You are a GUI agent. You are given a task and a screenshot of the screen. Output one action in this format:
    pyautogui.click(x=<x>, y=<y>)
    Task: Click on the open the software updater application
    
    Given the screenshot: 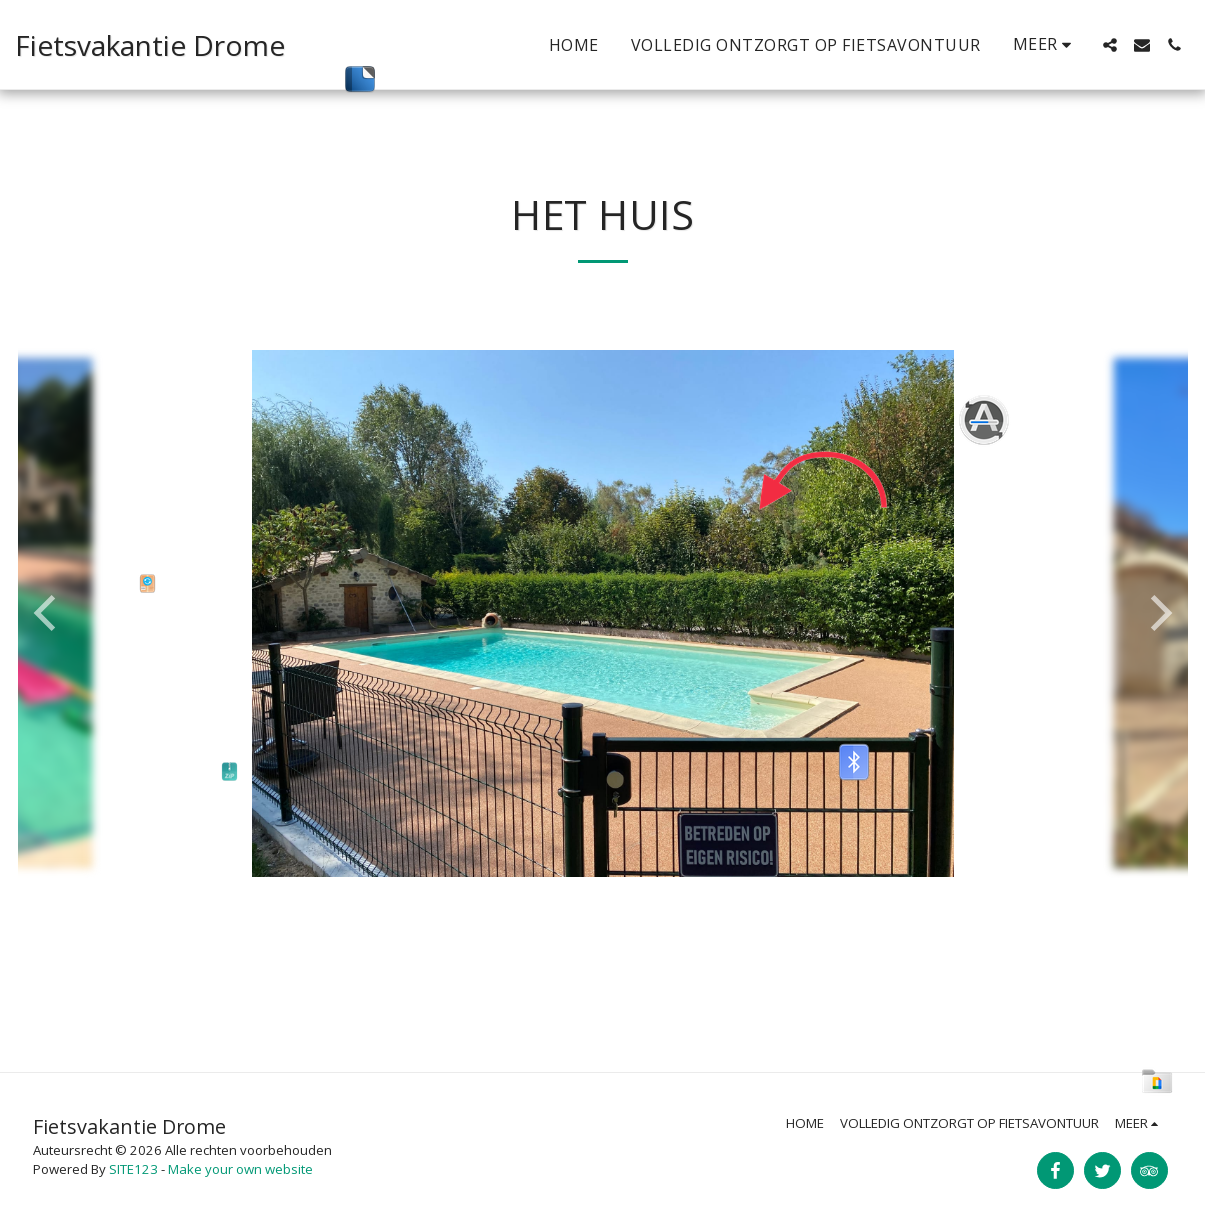 What is the action you would take?
    pyautogui.click(x=984, y=420)
    